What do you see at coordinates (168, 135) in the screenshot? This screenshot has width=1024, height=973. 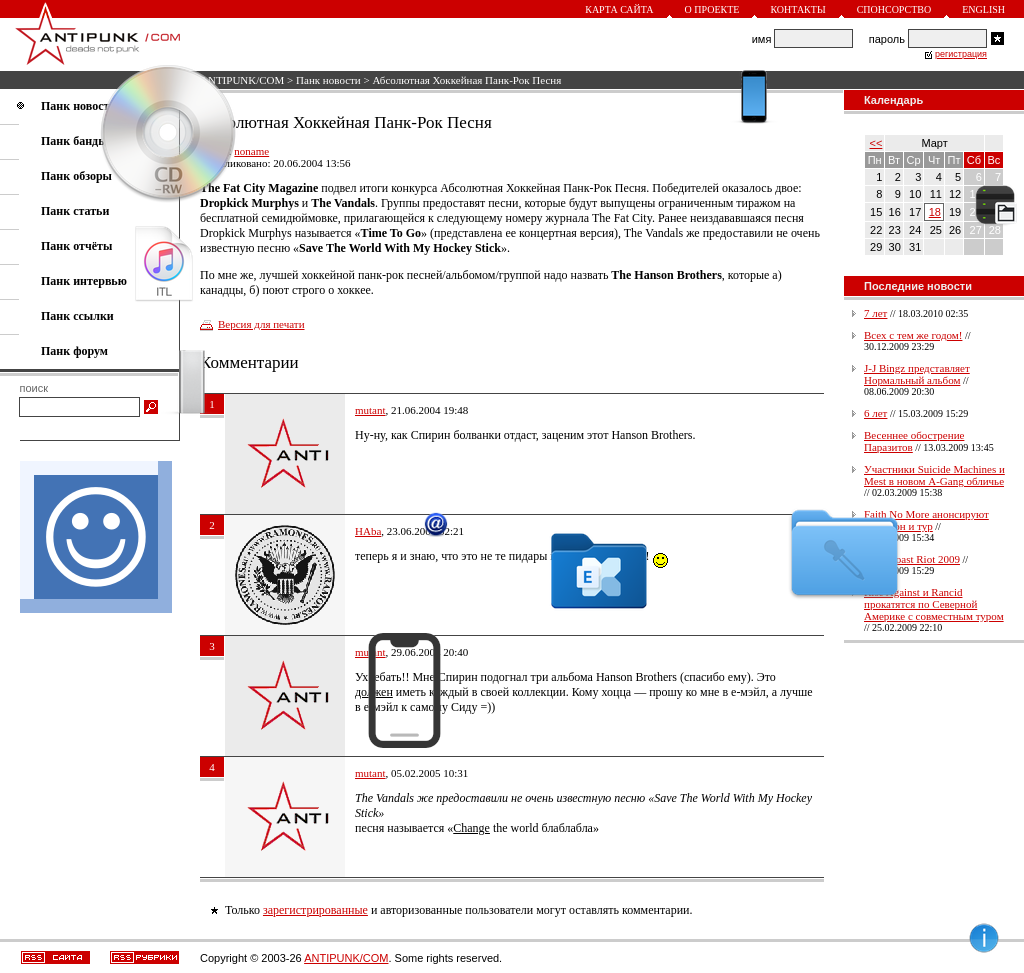 I see `access CD-RW disc drive` at bounding box center [168, 135].